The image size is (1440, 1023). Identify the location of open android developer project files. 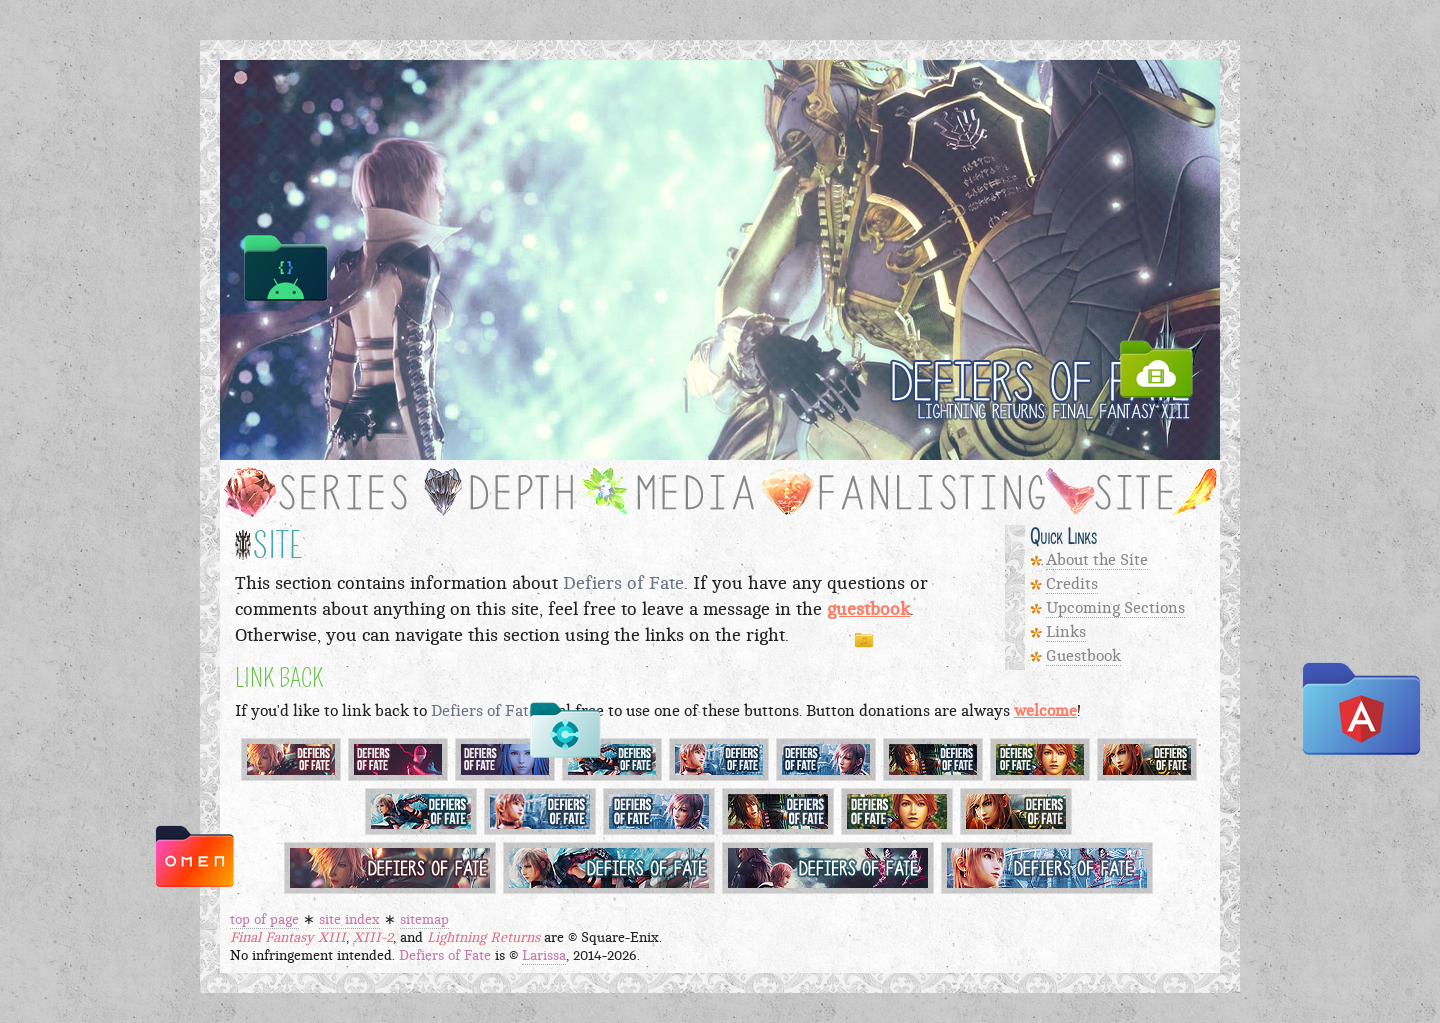
(285, 270).